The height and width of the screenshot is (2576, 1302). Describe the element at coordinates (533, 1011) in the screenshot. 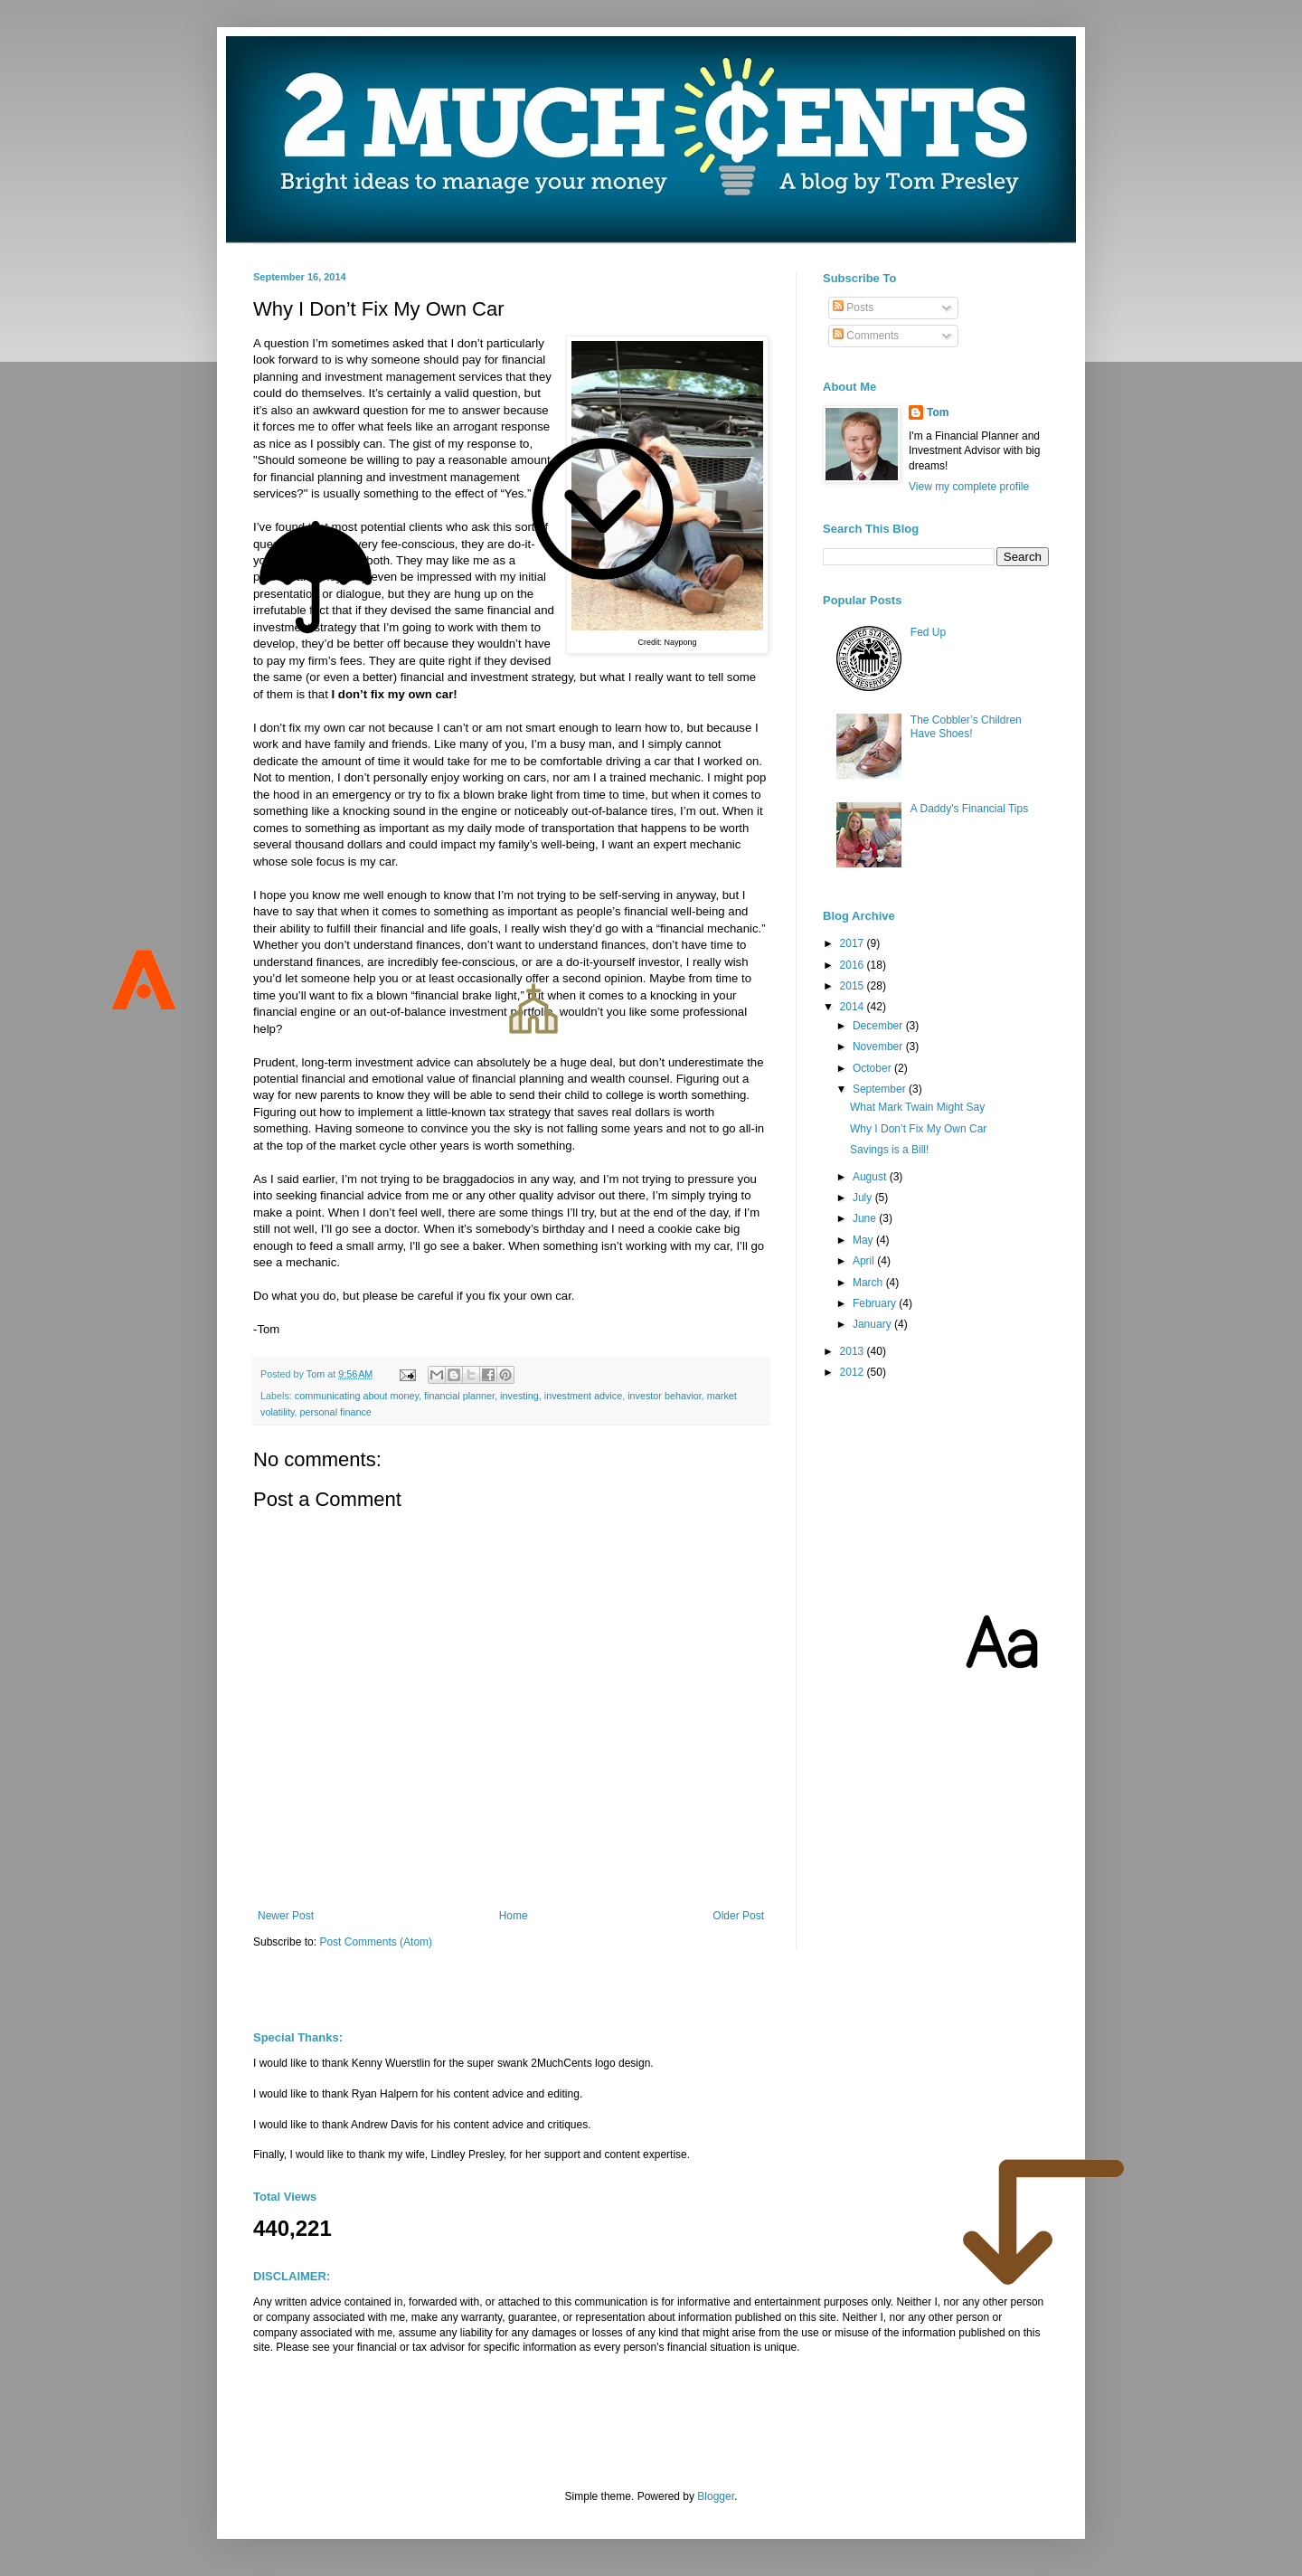

I see `view nearby churches or places of worship` at that location.